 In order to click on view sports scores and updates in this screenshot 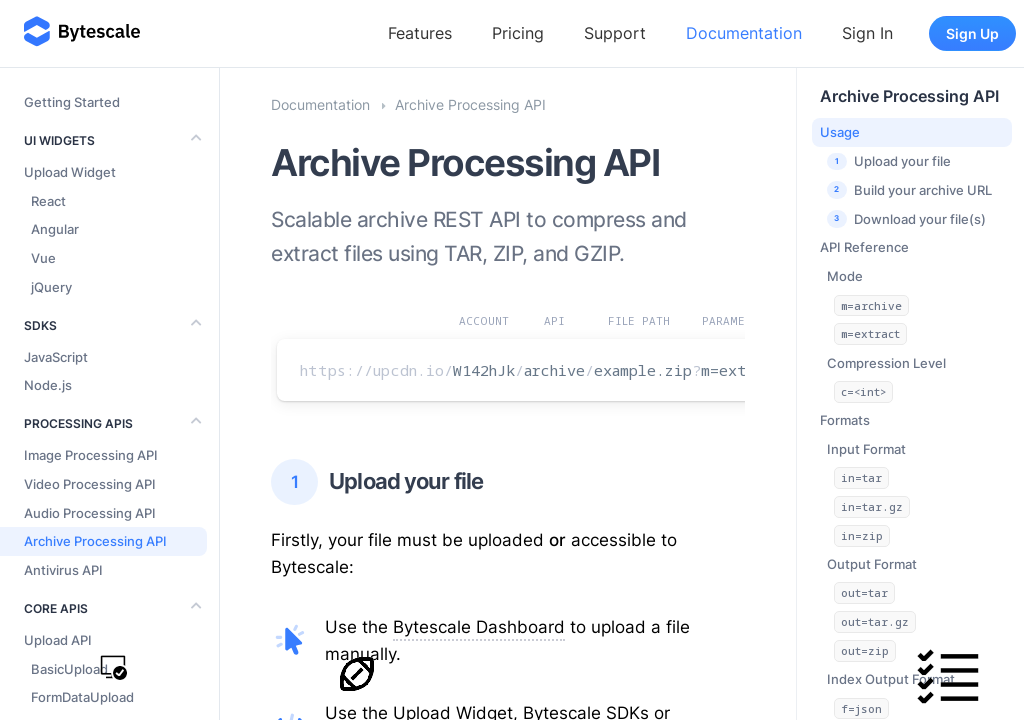, I will do `click(357, 674)`.